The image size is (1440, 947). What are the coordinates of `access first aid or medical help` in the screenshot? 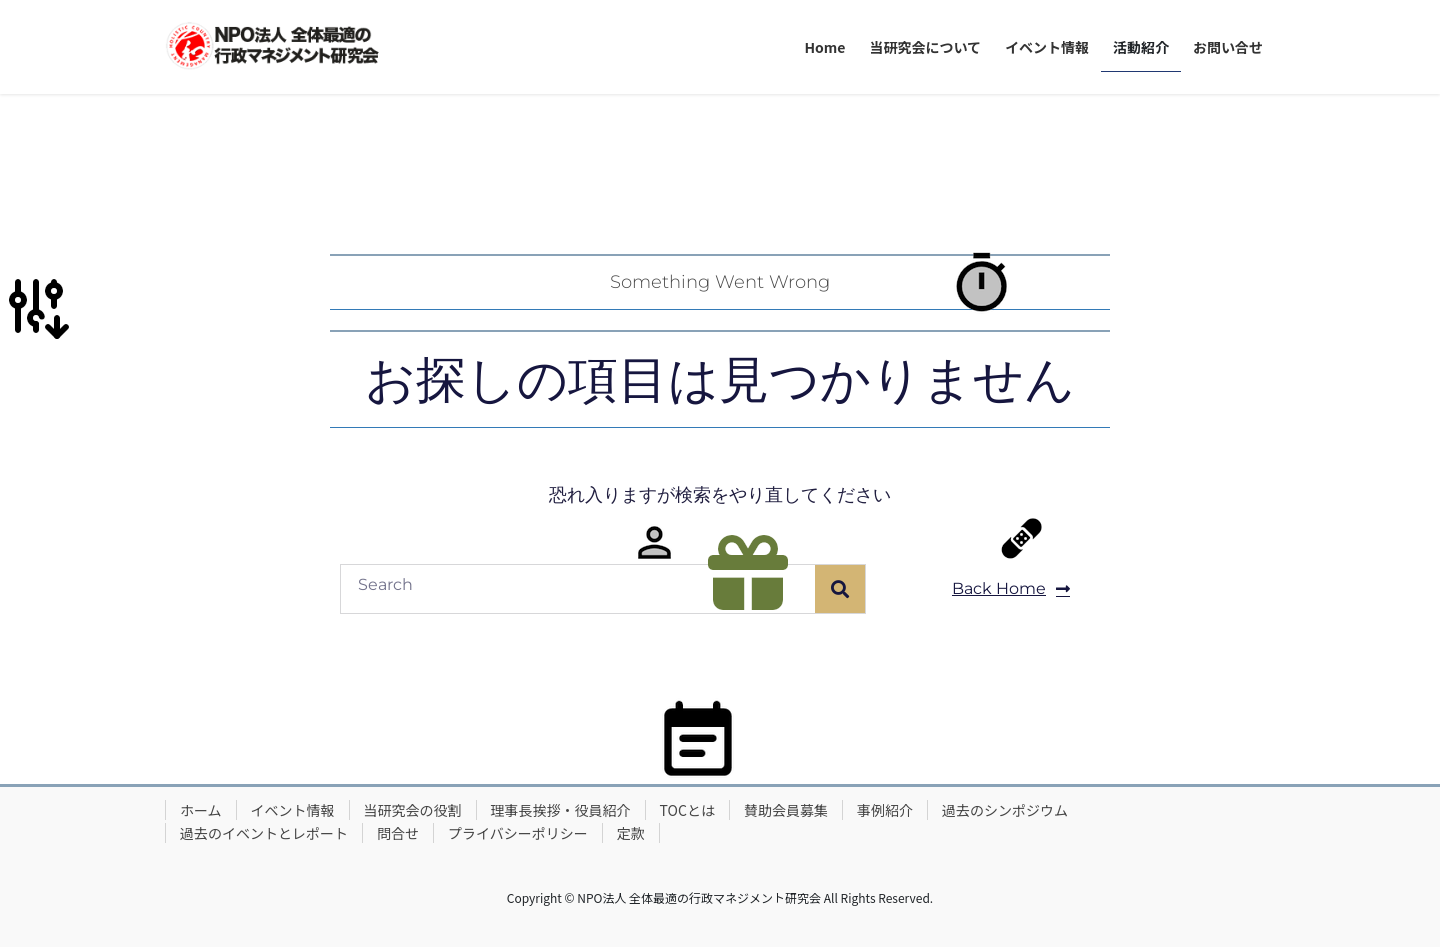 It's located at (1021, 538).